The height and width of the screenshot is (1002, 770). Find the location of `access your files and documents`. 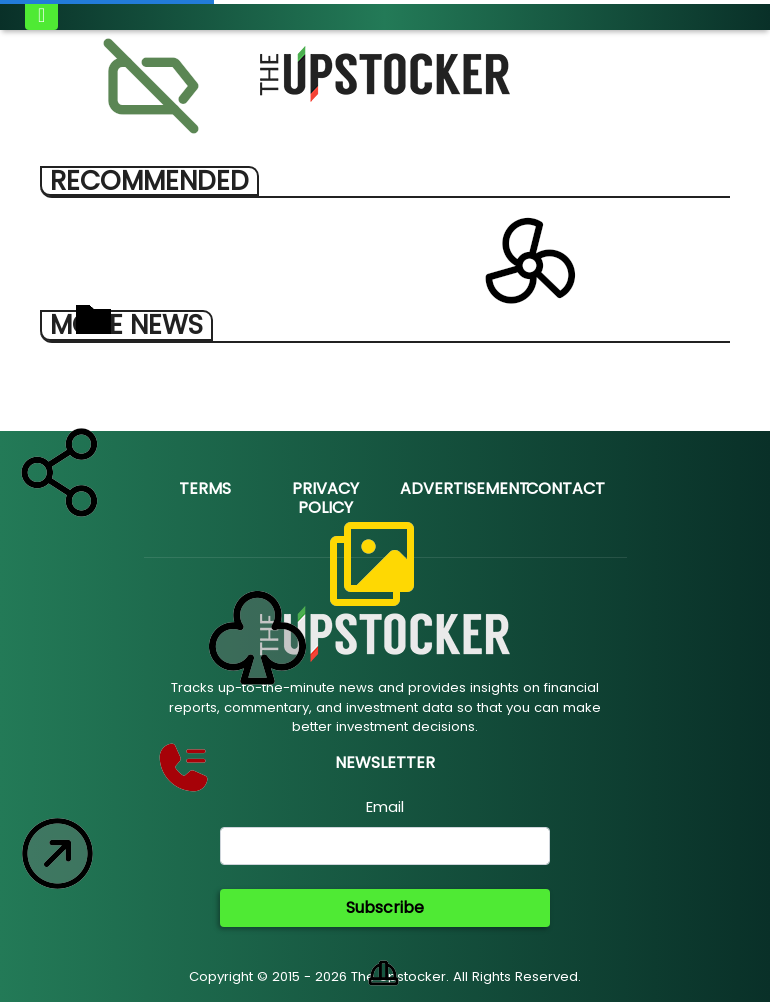

access your files and documents is located at coordinates (93, 319).